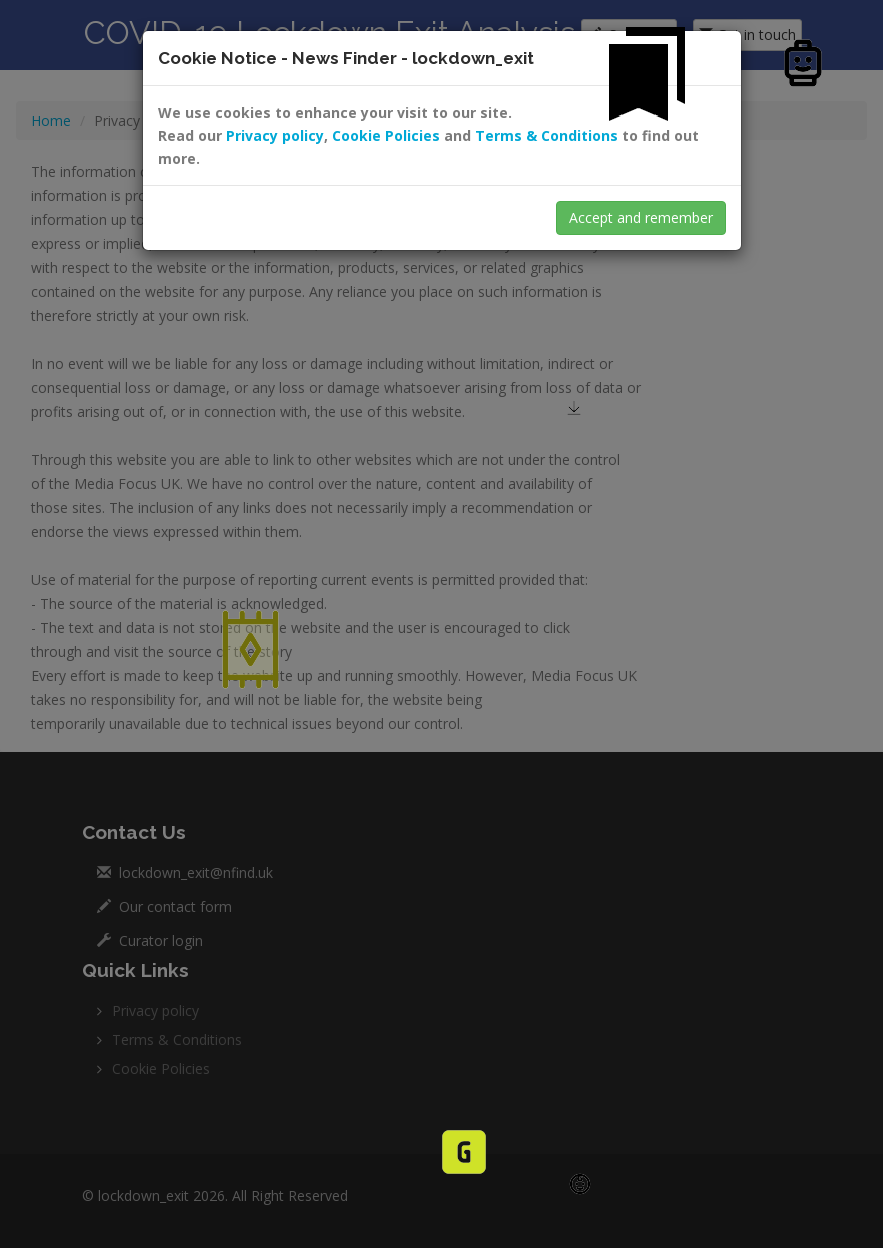  I want to click on browse rugs or floor decor in a home furnishing app, so click(250, 649).